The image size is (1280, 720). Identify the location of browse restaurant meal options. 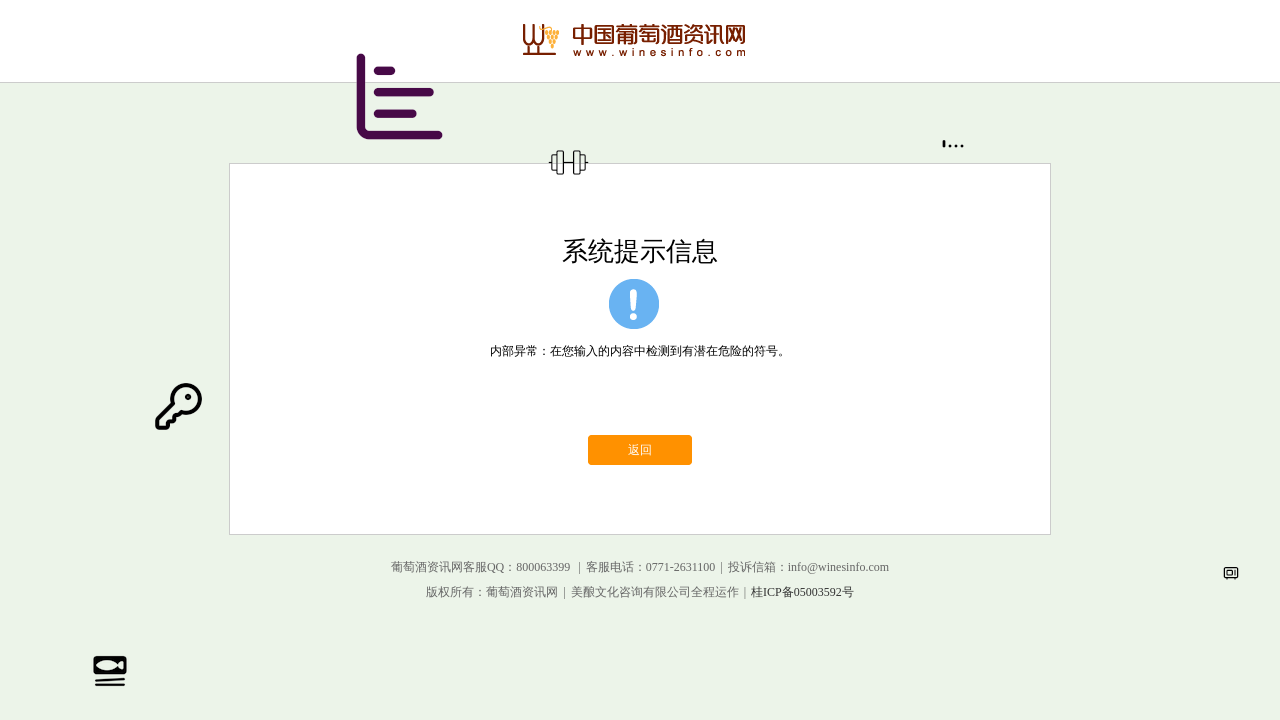
(110, 671).